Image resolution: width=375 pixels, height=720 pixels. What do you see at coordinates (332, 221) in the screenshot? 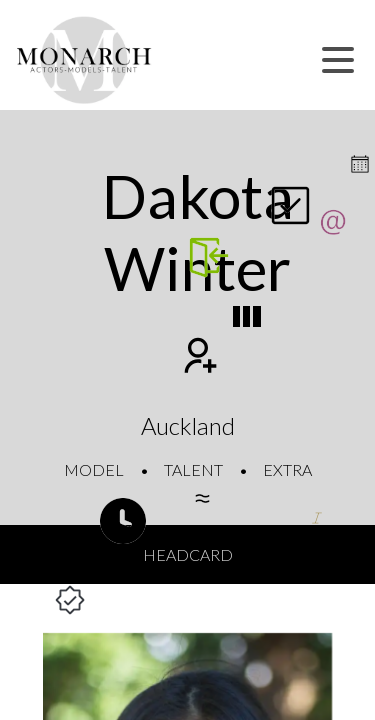
I see `mention a user in a comment or message` at bounding box center [332, 221].